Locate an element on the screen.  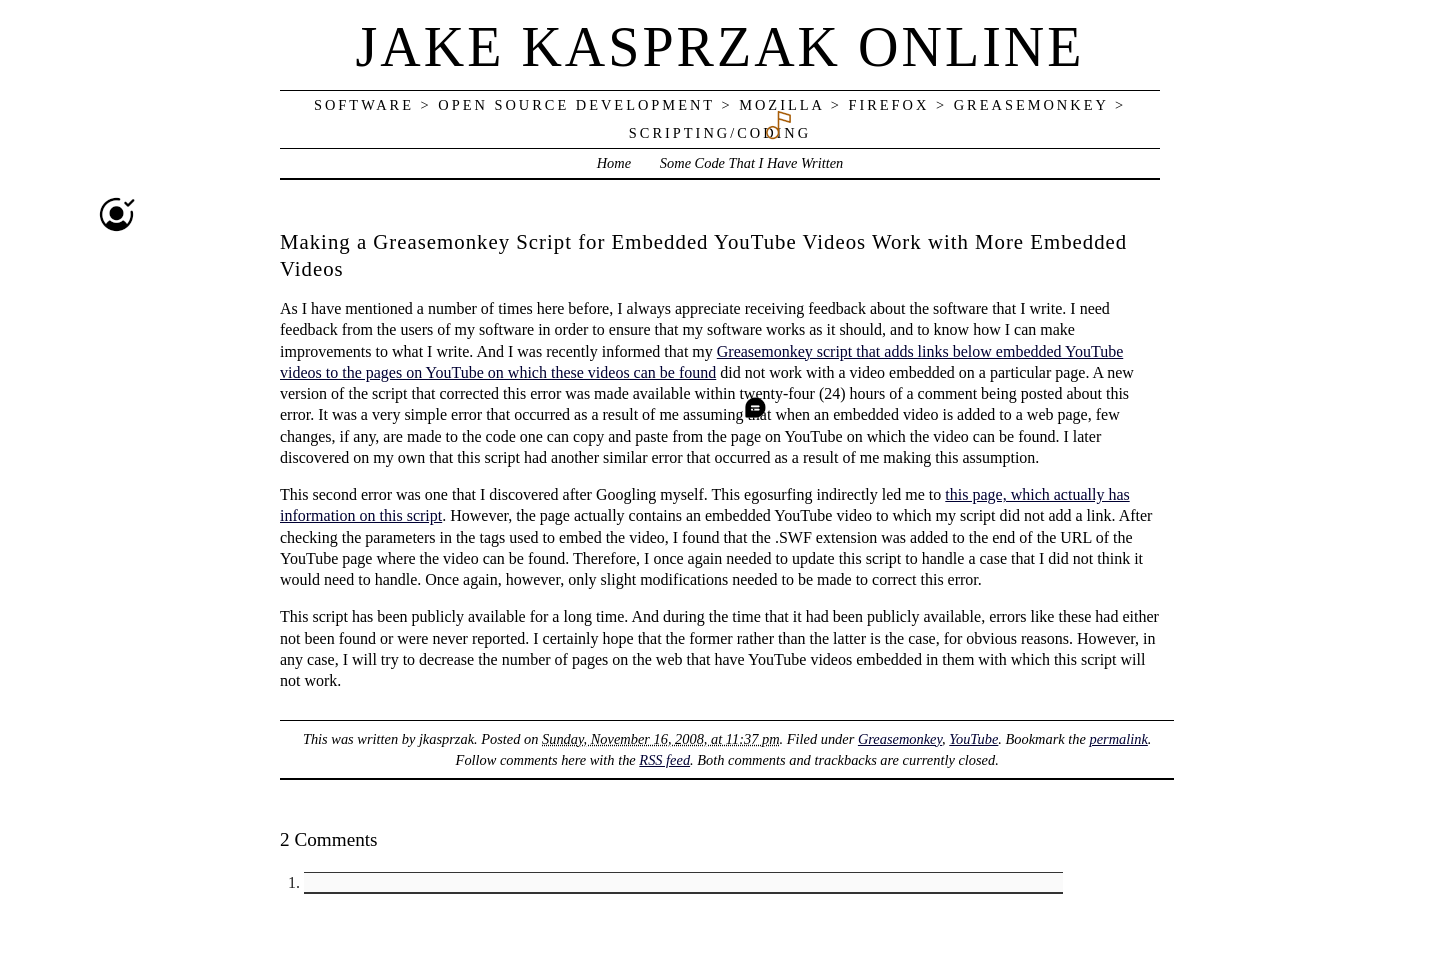
access music or audio player is located at coordinates (778, 124).